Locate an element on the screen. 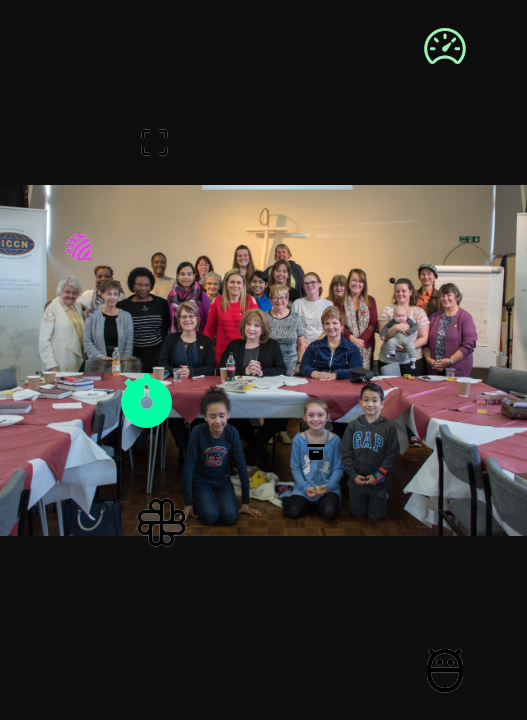 This screenshot has height=720, width=527. open Slack messaging app is located at coordinates (161, 522).